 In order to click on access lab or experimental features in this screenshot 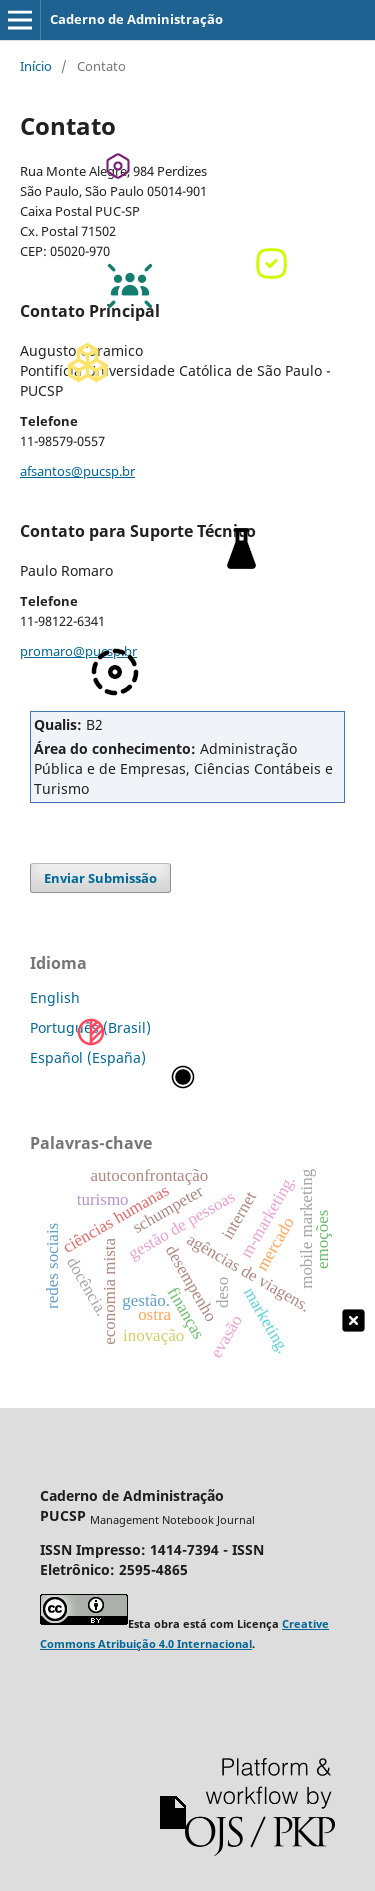, I will do `click(241, 548)`.